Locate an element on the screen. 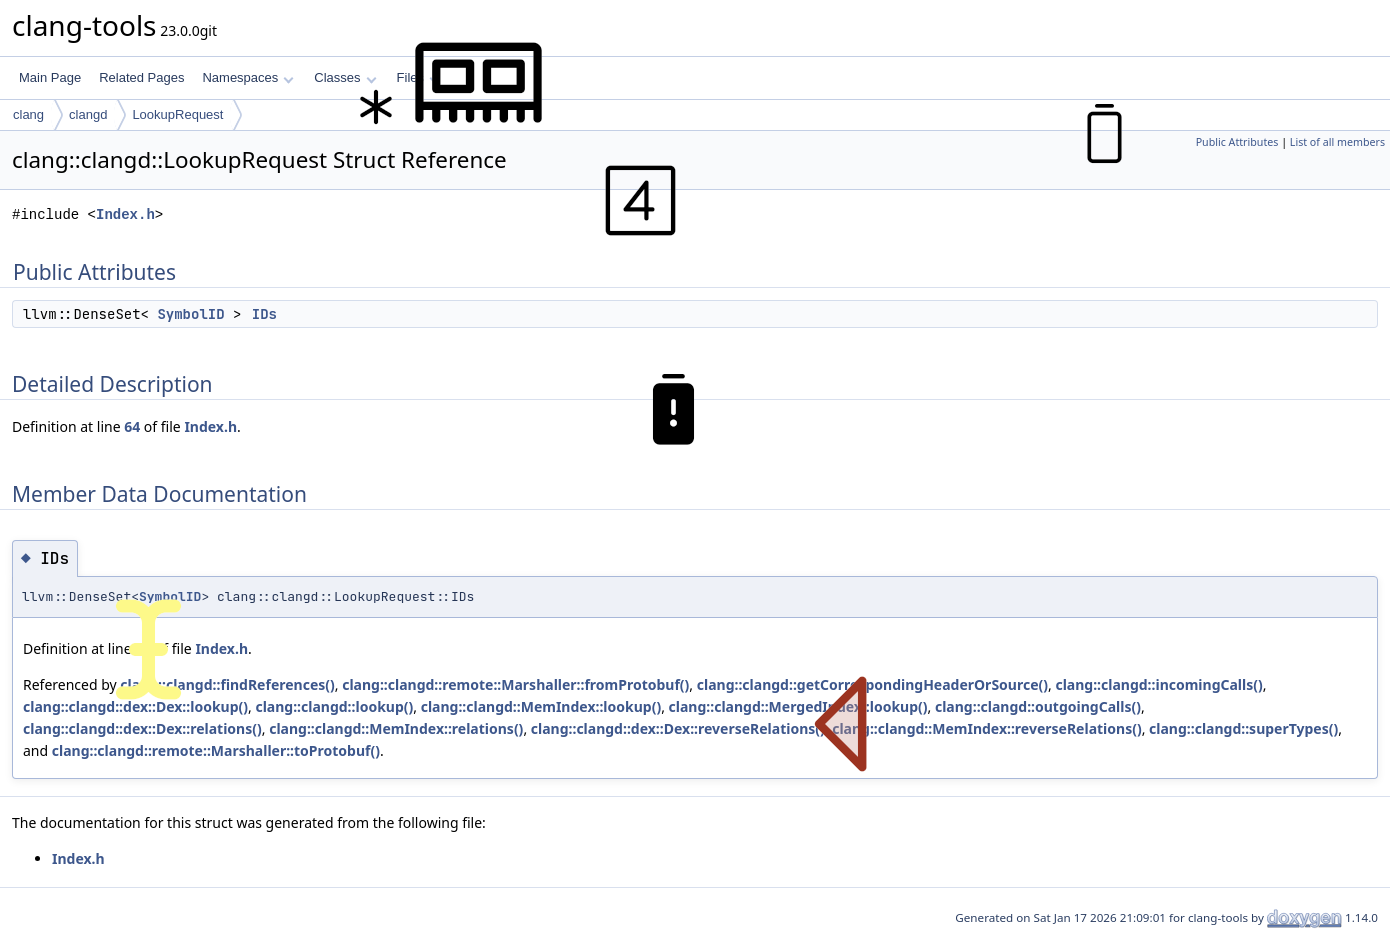  go back to the previous screen is located at coordinates (845, 724).